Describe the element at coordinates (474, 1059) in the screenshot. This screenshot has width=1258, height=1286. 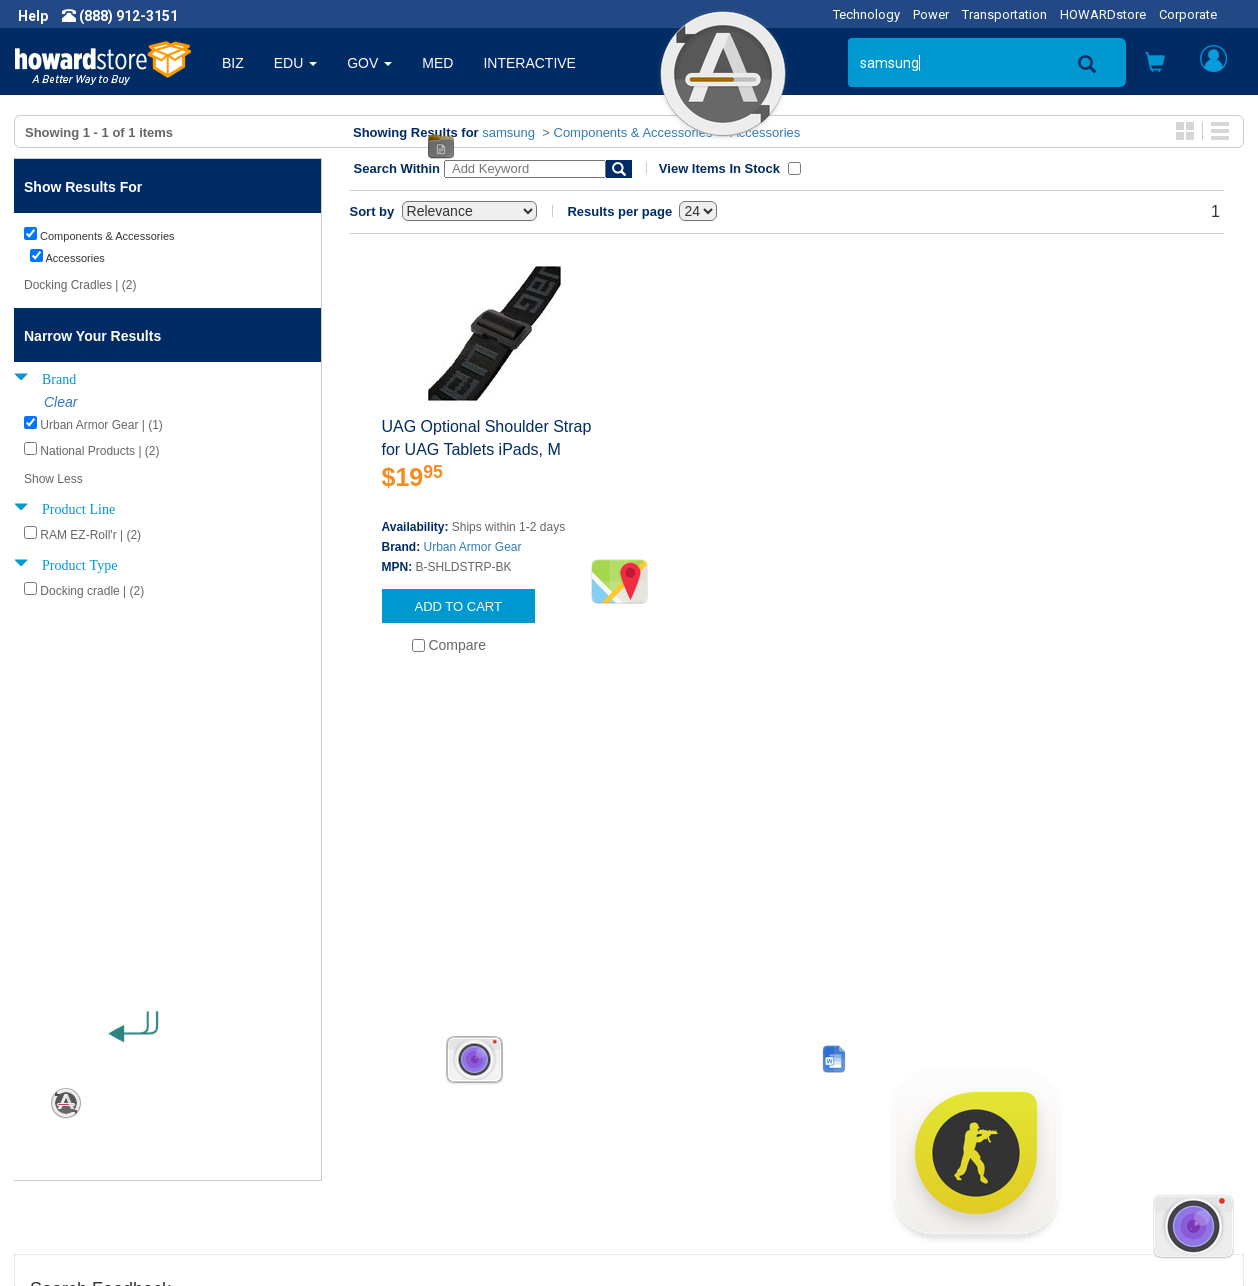
I see `open the cheese webcam application` at that location.